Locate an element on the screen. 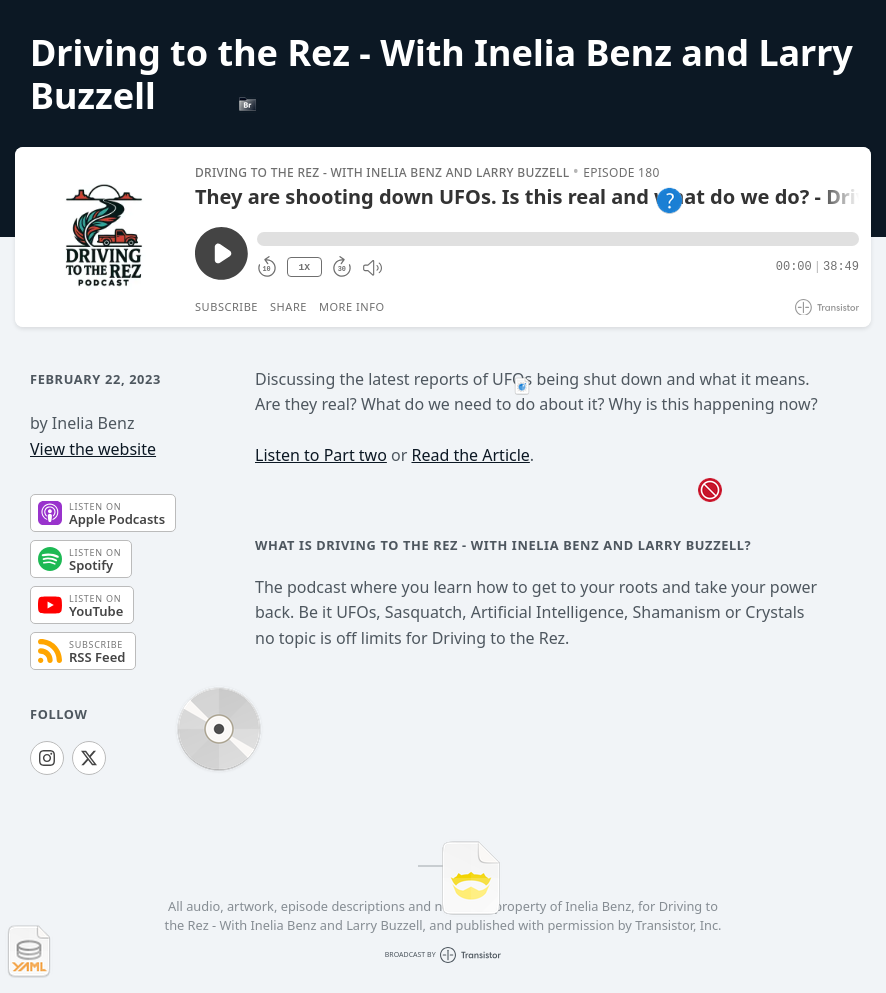  a yaml configuration file is located at coordinates (29, 951).